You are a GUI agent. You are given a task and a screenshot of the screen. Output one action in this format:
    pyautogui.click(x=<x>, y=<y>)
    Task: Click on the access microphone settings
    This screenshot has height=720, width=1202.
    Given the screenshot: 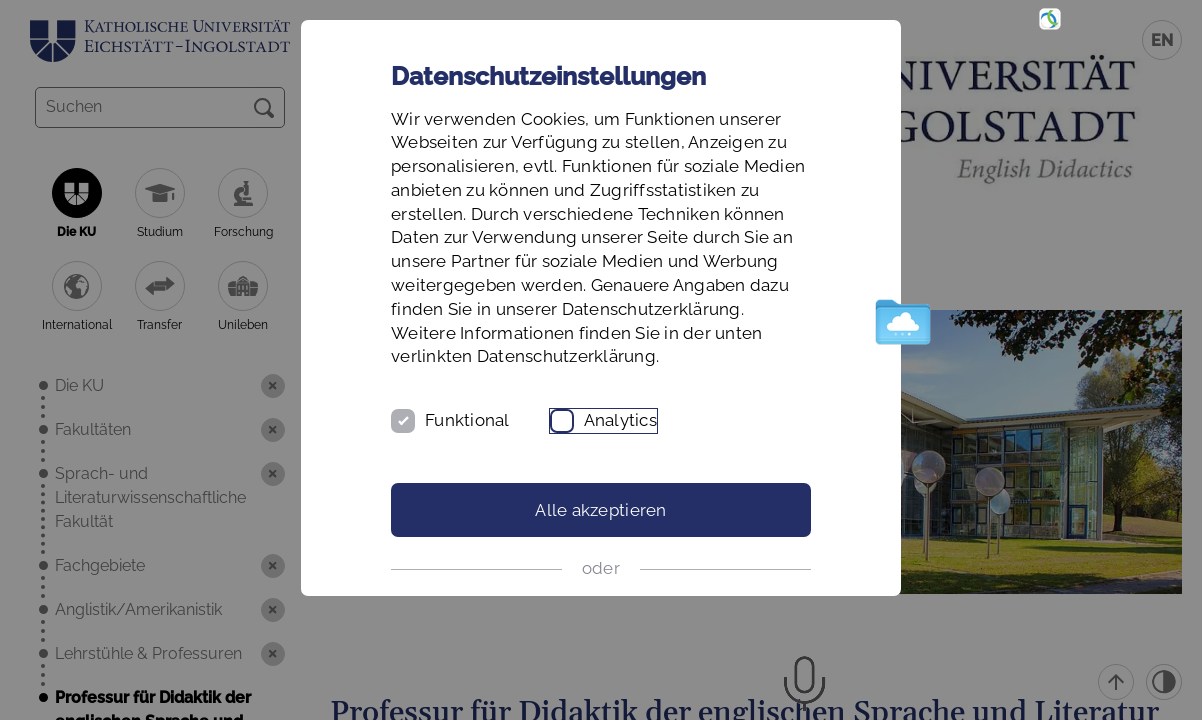 What is the action you would take?
    pyautogui.click(x=804, y=683)
    